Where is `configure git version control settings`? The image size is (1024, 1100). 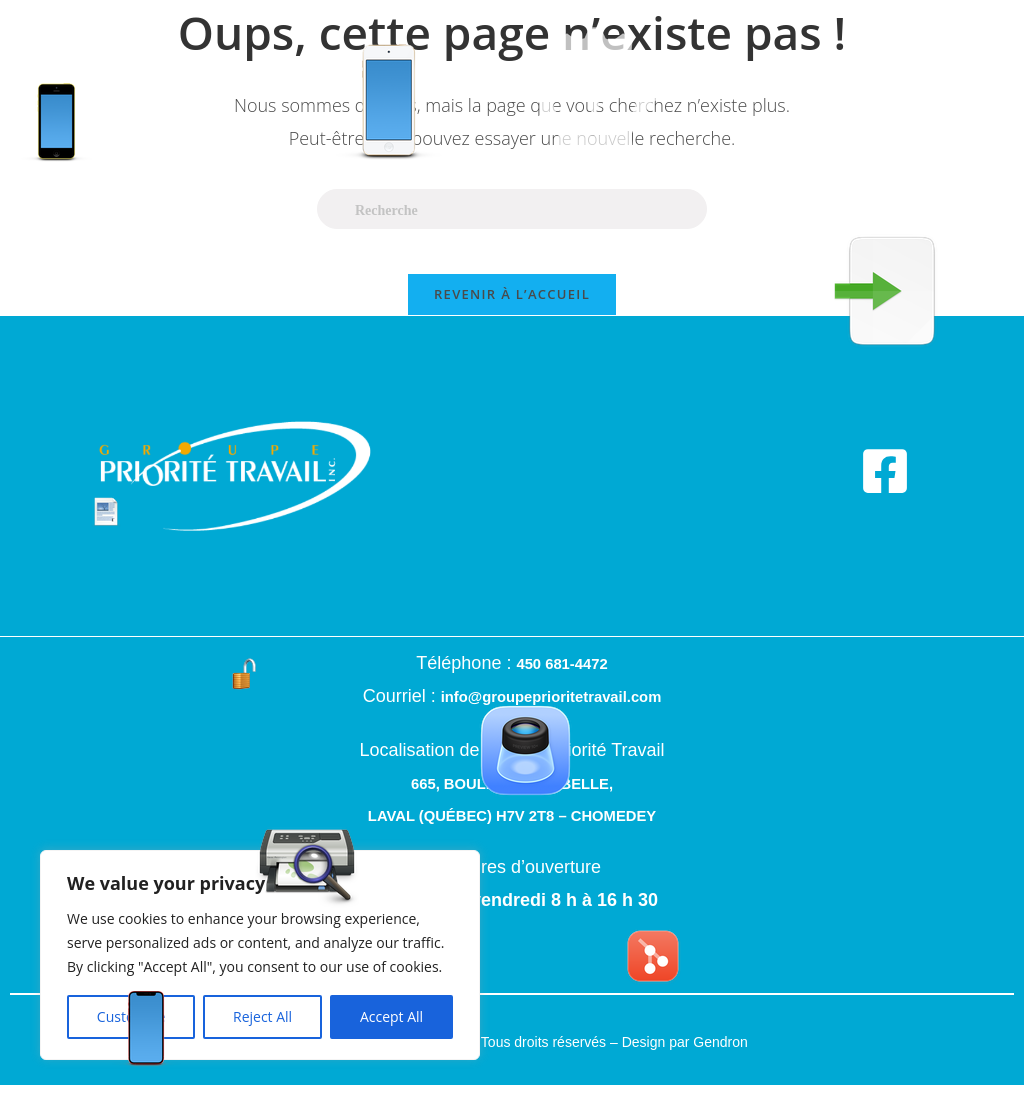 configure git version control settings is located at coordinates (653, 957).